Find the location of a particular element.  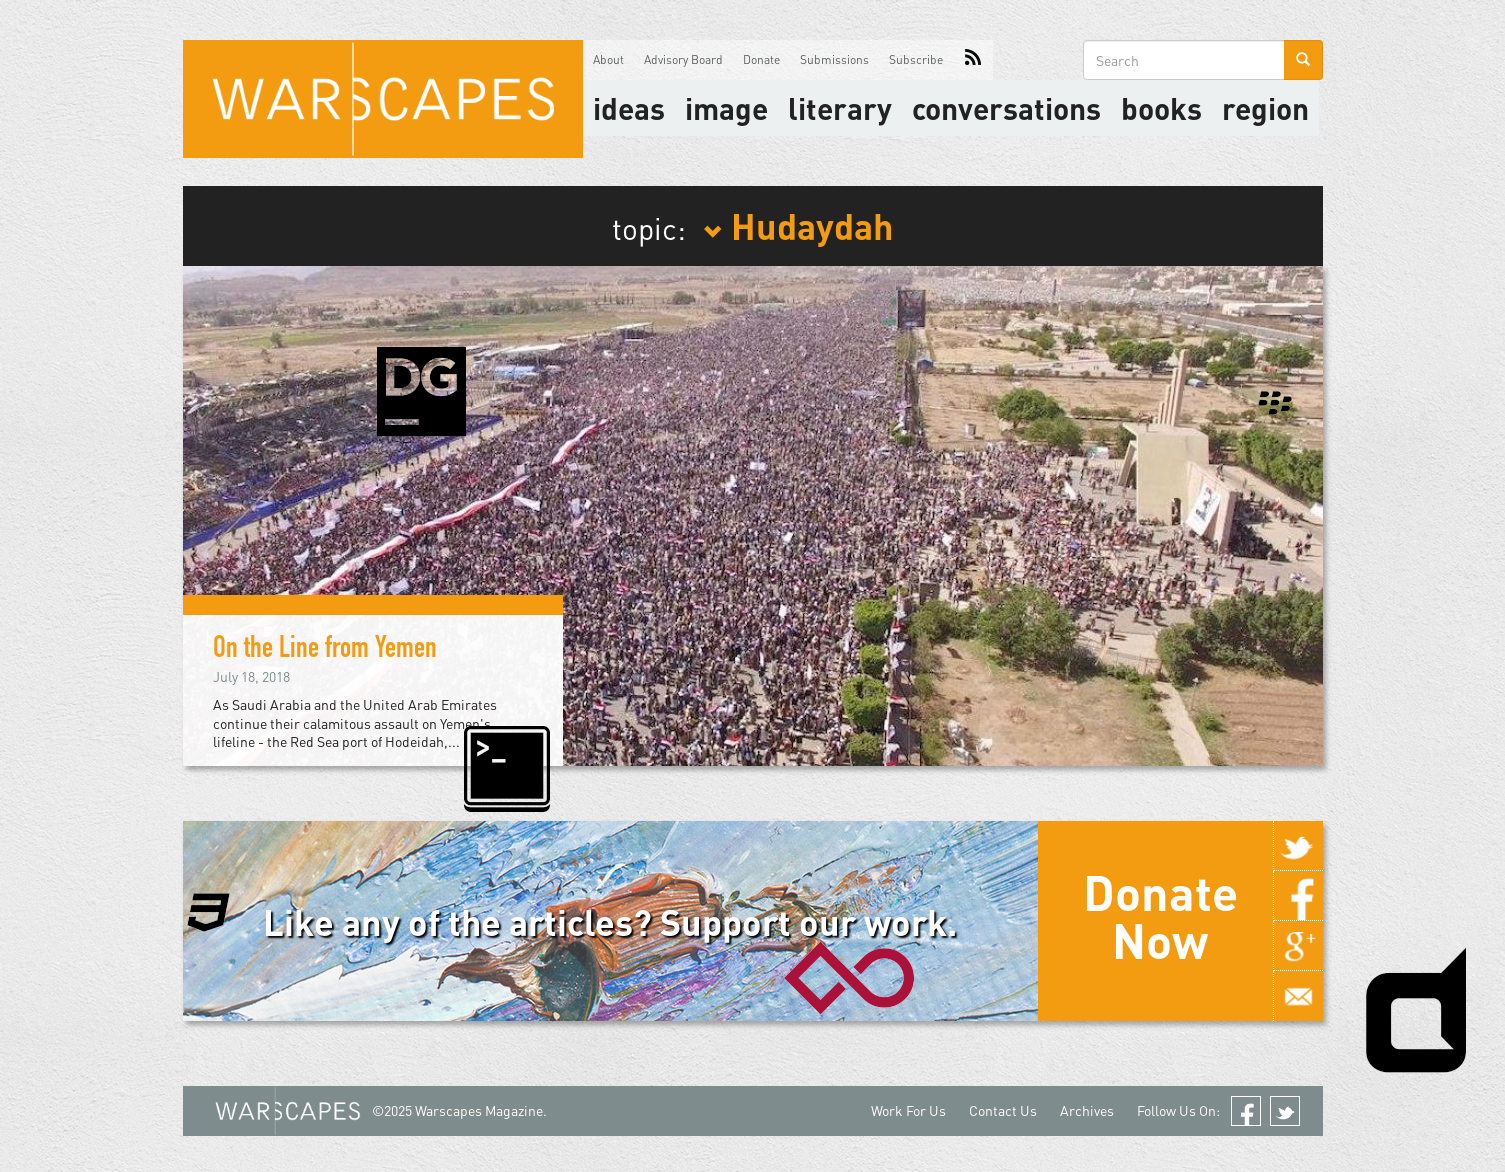

open datagrip database IDE is located at coordinates (421, 391).